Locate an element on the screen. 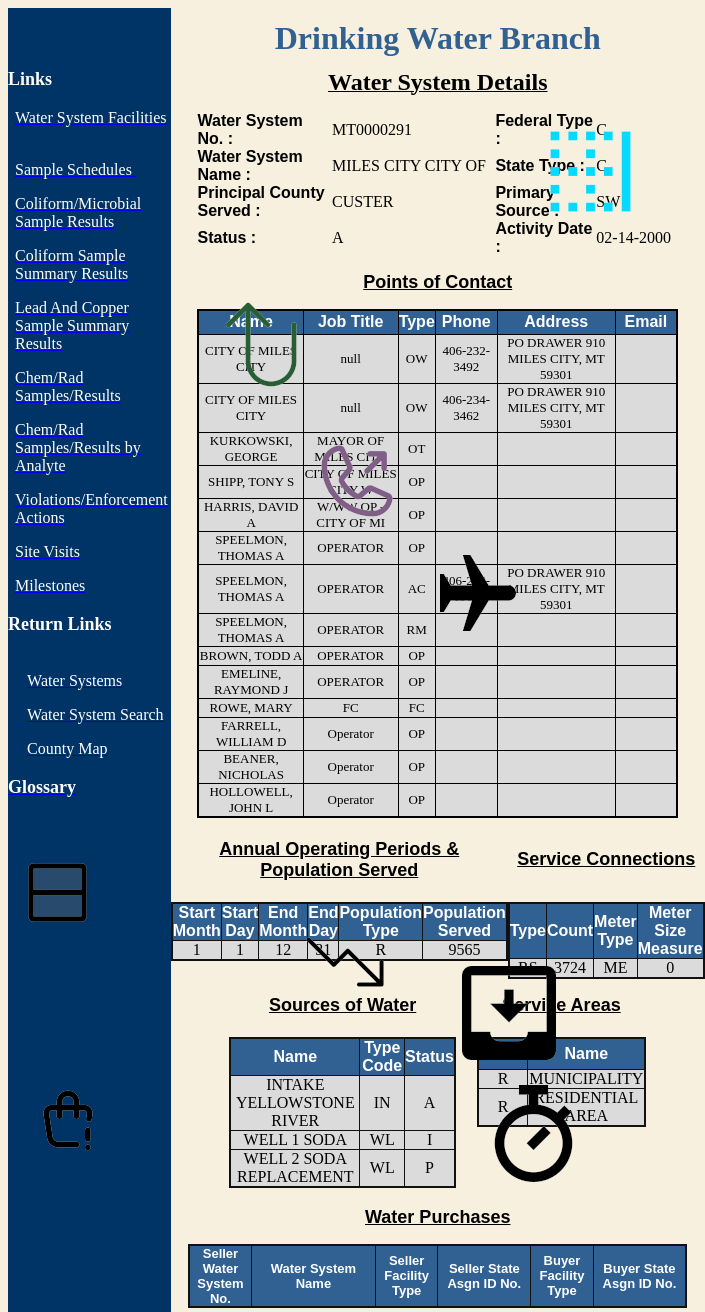 The image size is (705, 1312). indicates an outgoing call is located at coordinates (358, 479).